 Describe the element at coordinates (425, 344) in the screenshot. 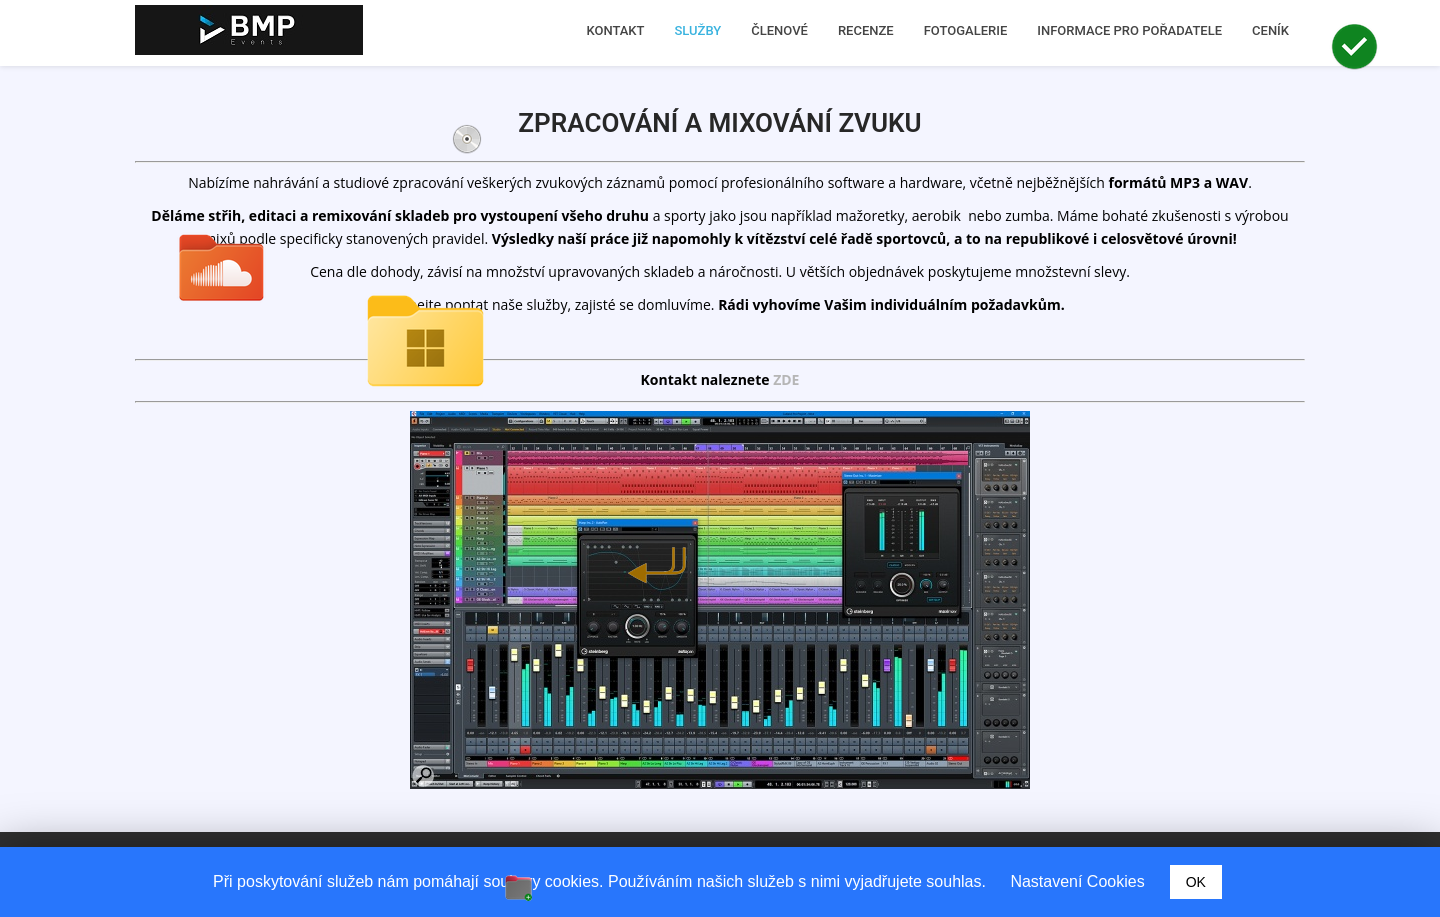

I see `open windows system folder` at that location.